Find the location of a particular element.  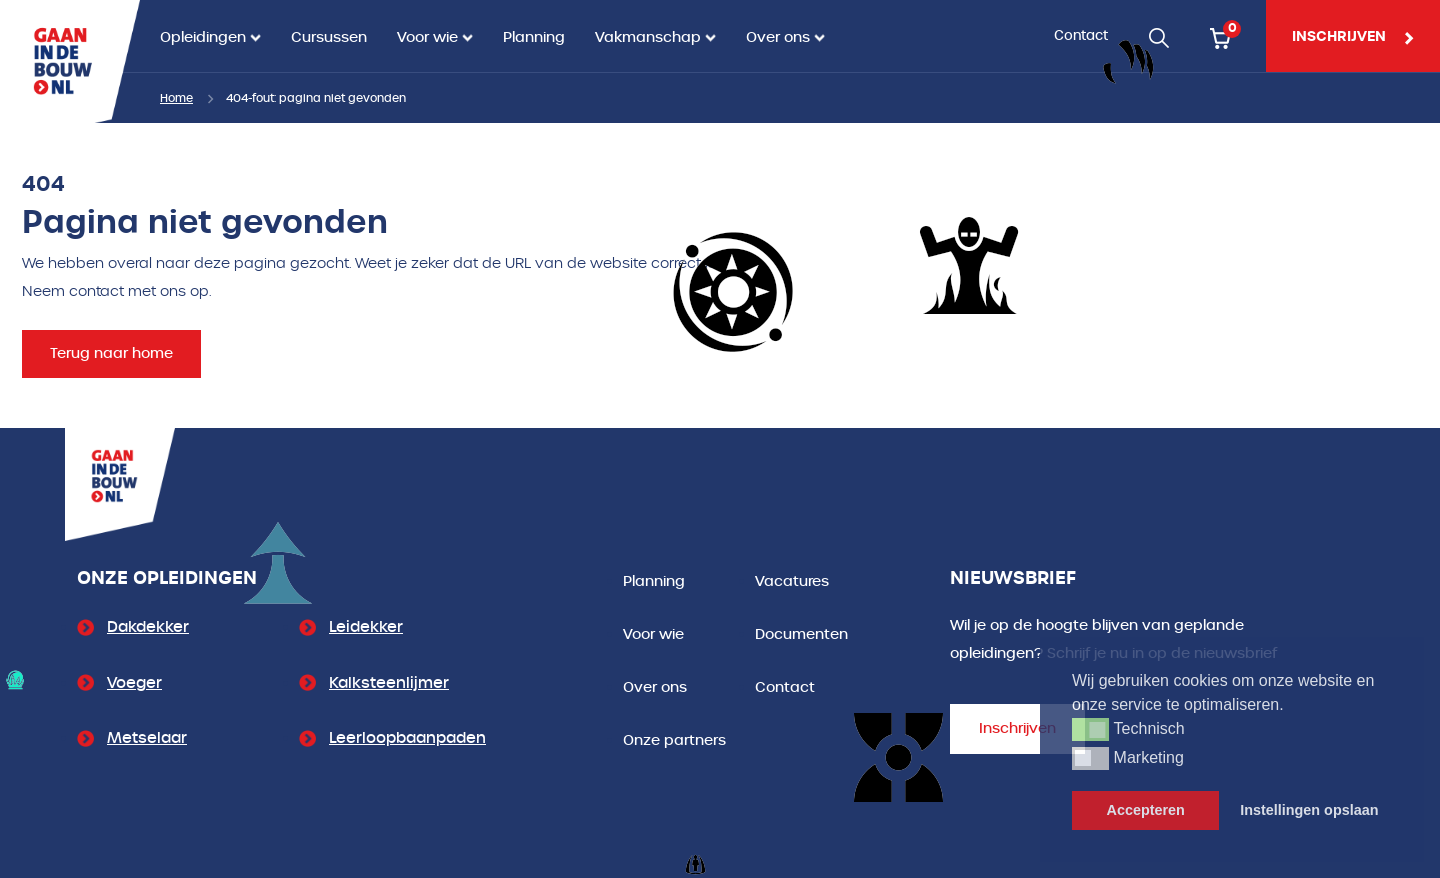

view dragon companion or pet status is located at coordinates (15, 679).